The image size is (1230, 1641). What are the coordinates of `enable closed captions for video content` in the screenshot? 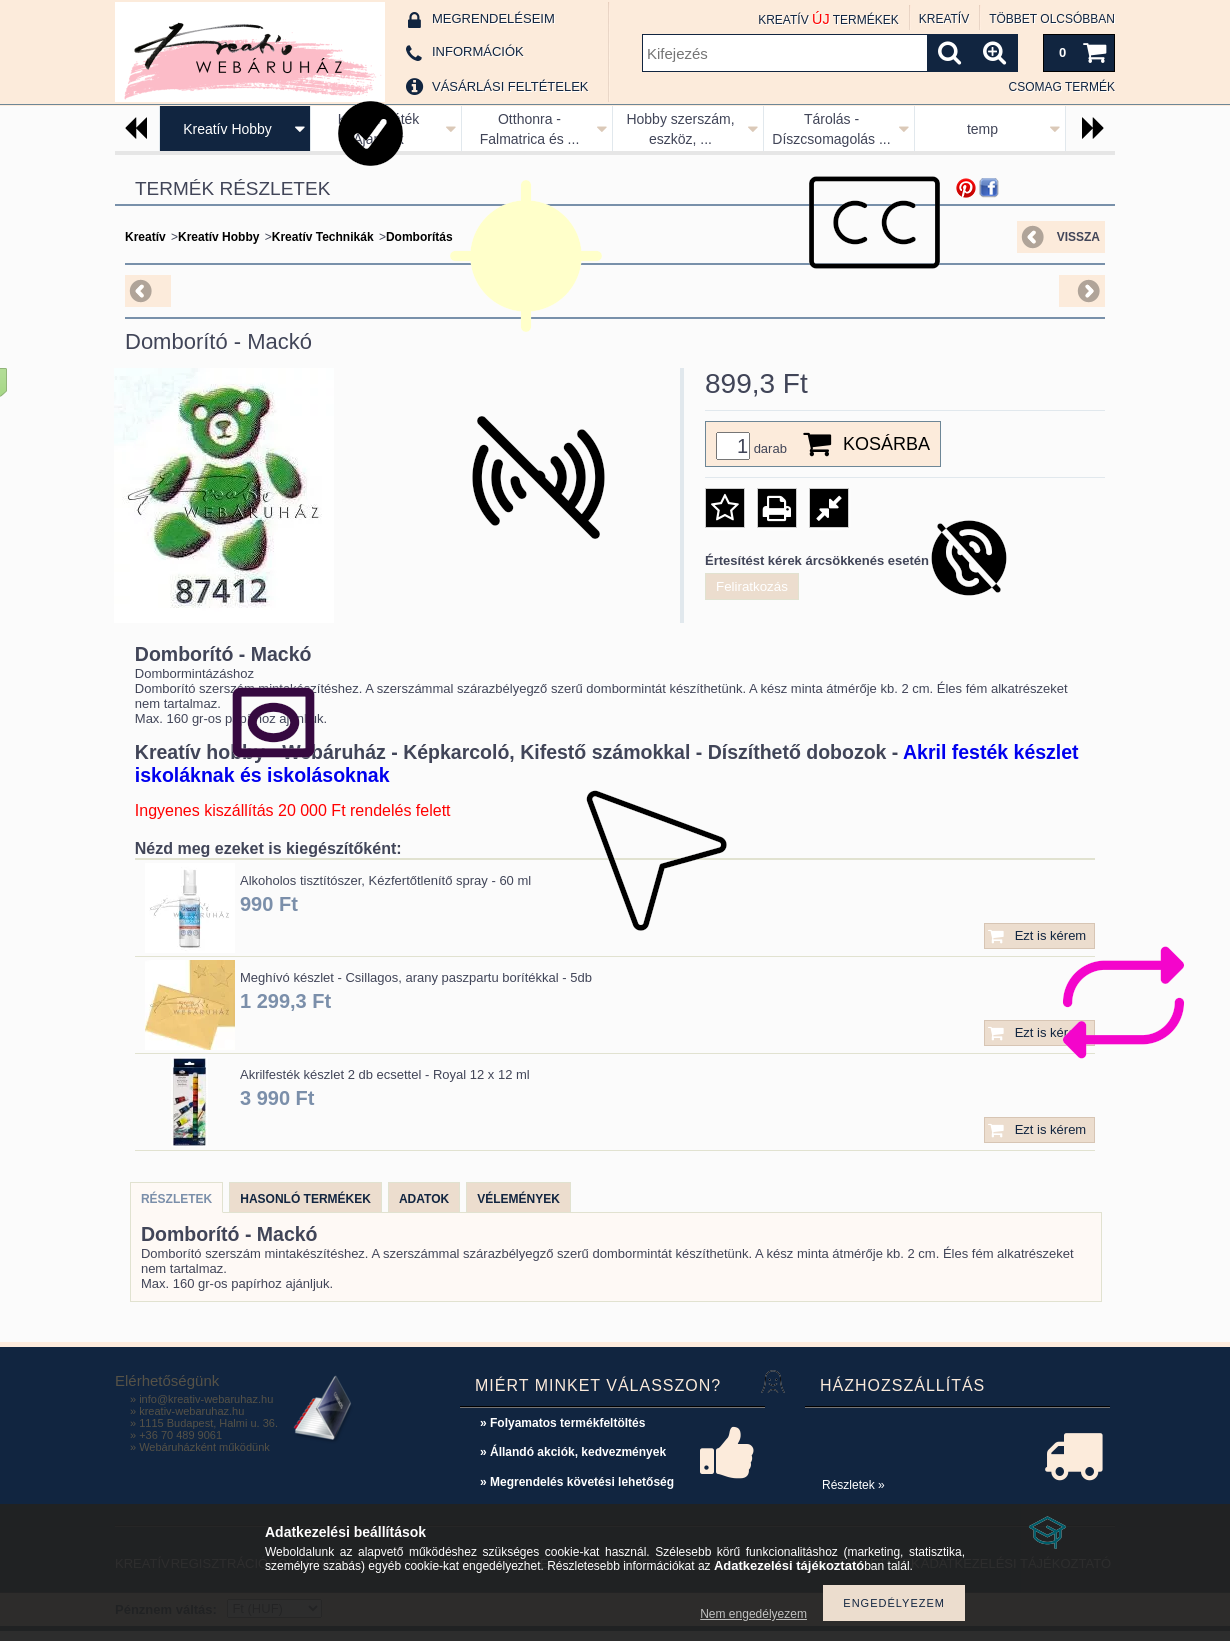 It's located at (874, 222).